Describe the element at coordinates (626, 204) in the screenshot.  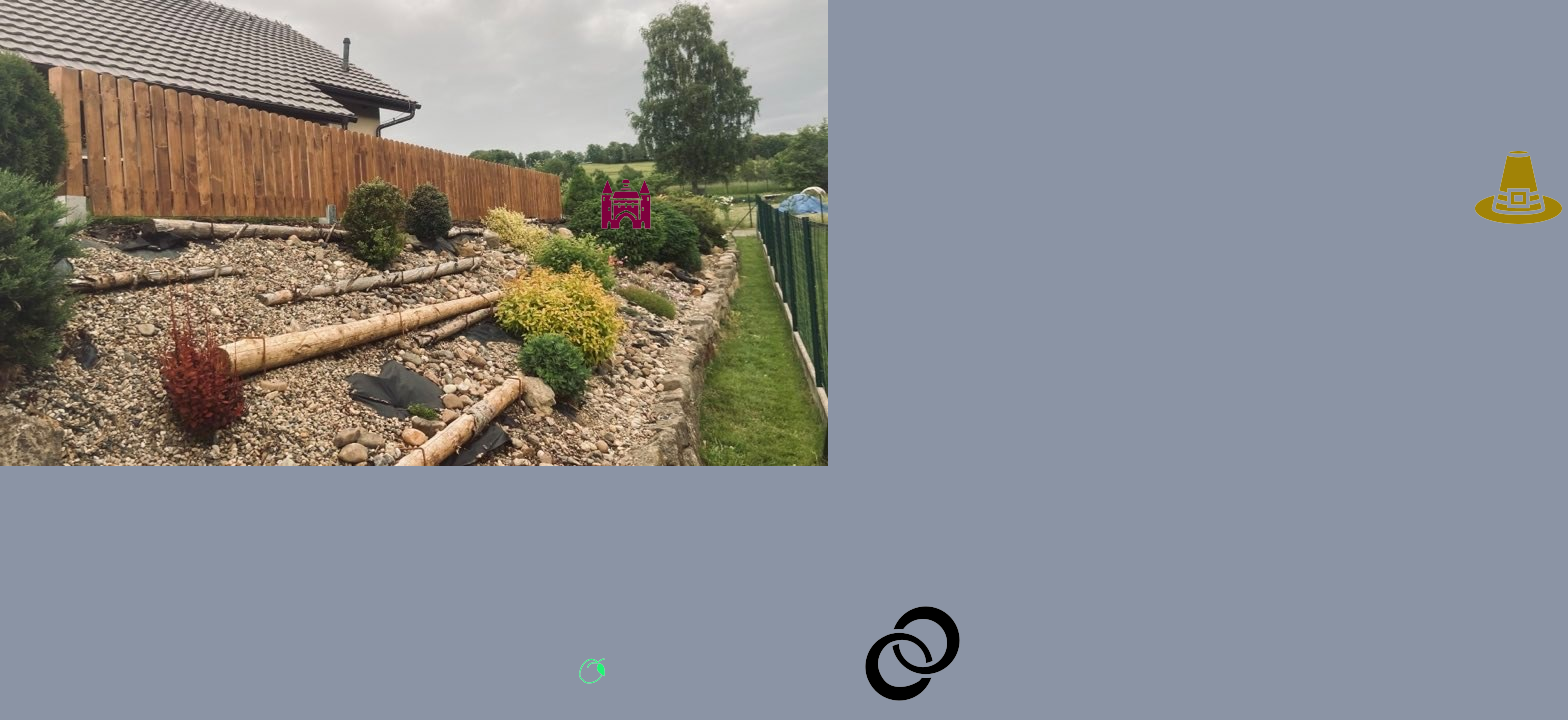
I see `enter the castle or fortress level` at that location.